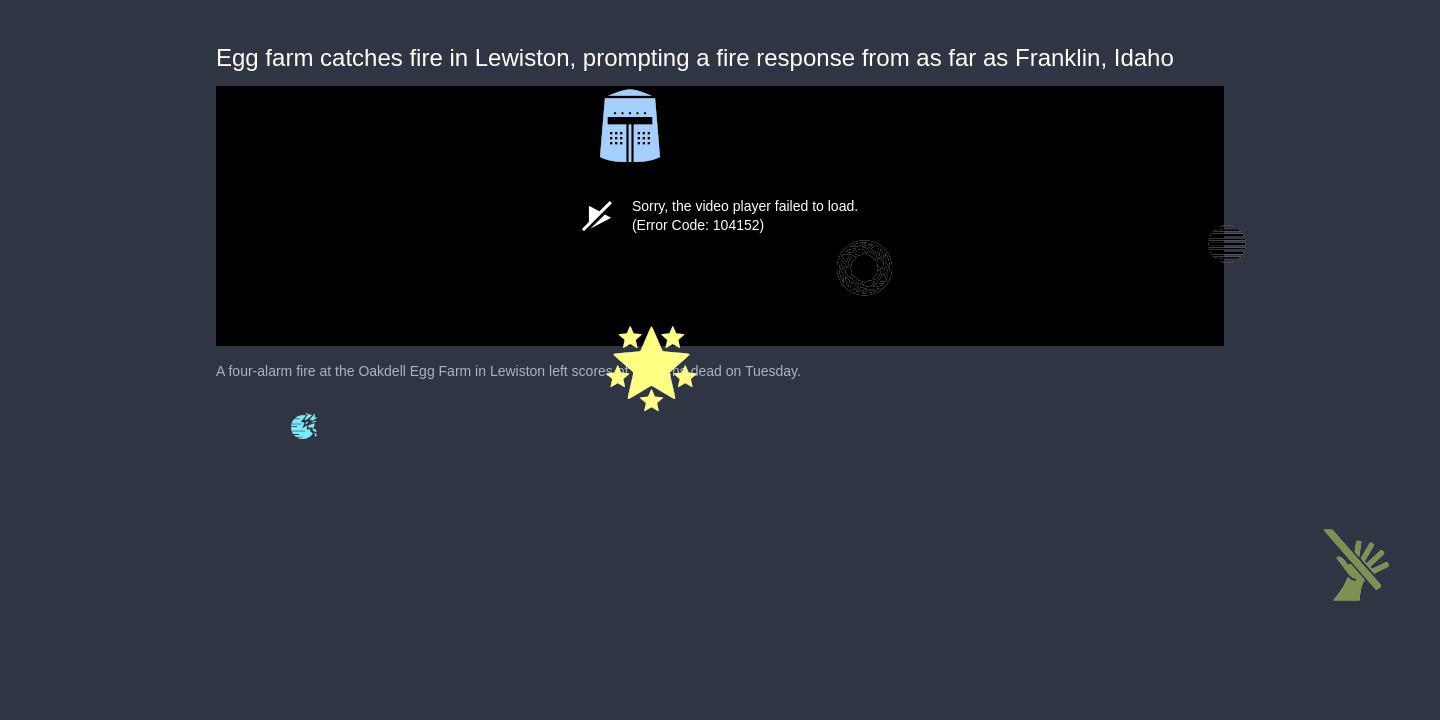 The width and height of the screenshot is (1440, 720). What do you see at coordinates (651, 367) in the screenshot?
I see `view star formation or constellation pattern` at bounding box center [651, 367].